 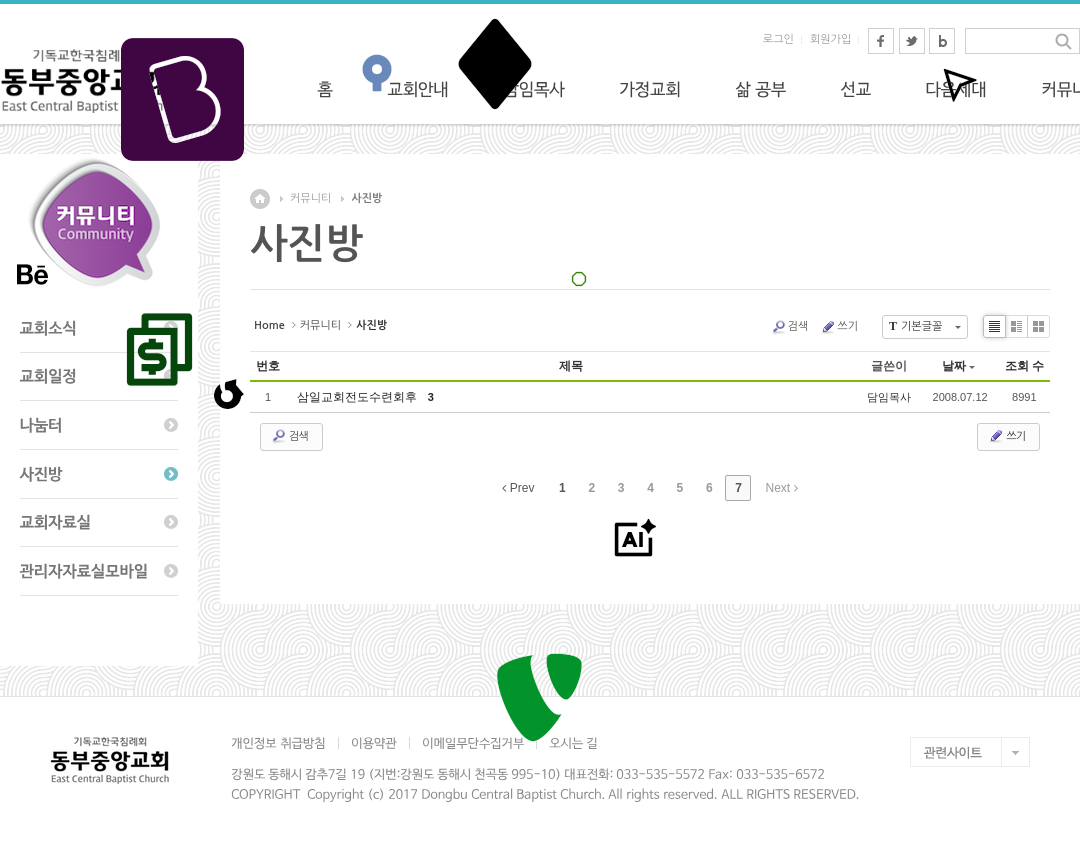 I want to click on tap to navigate to this location, so click(x=960, y=85).